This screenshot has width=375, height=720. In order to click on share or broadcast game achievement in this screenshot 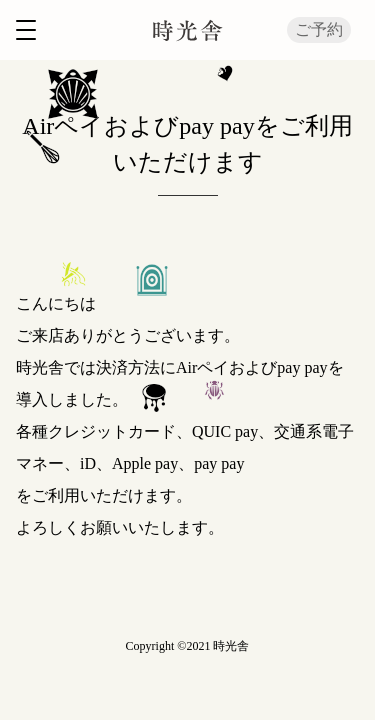, I will do `click(73, 94)`.